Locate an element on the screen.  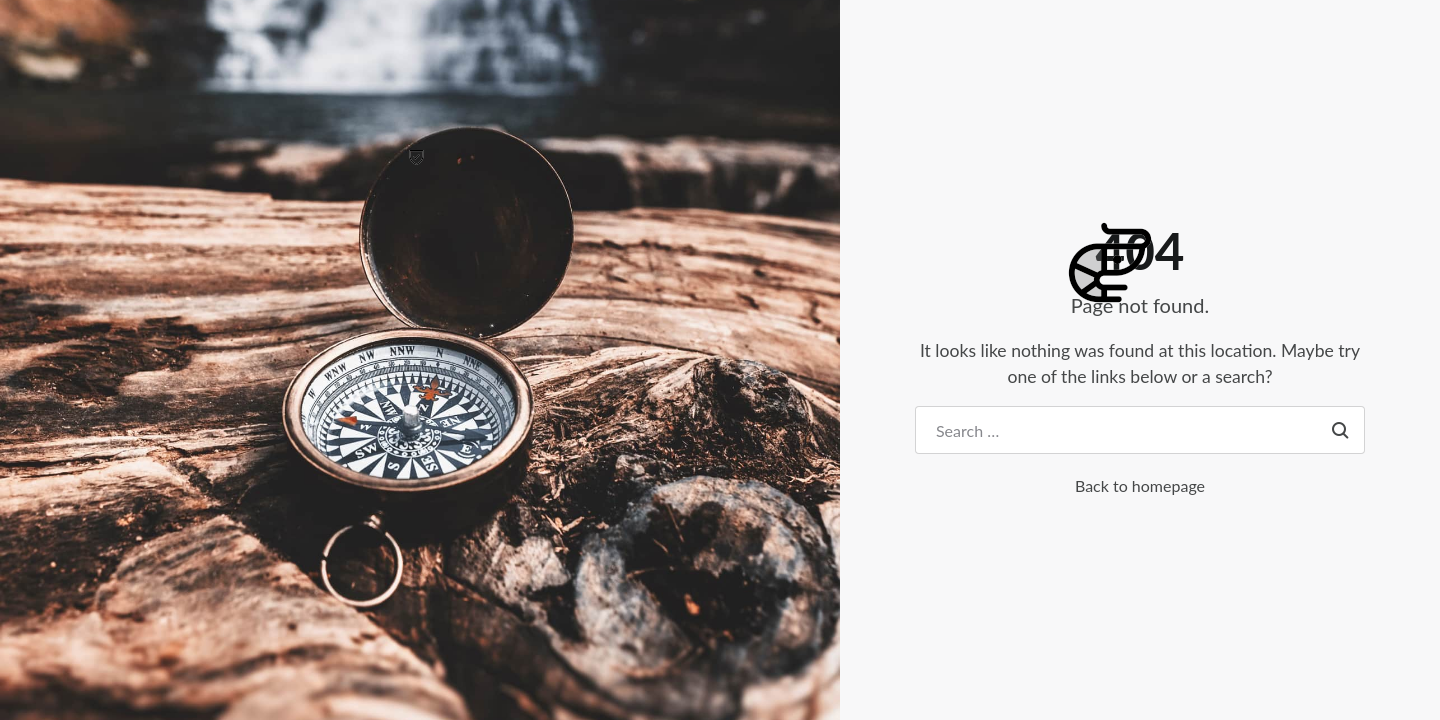
indicates seafood or shellfish menu category is located at coordinates (1110, 264).